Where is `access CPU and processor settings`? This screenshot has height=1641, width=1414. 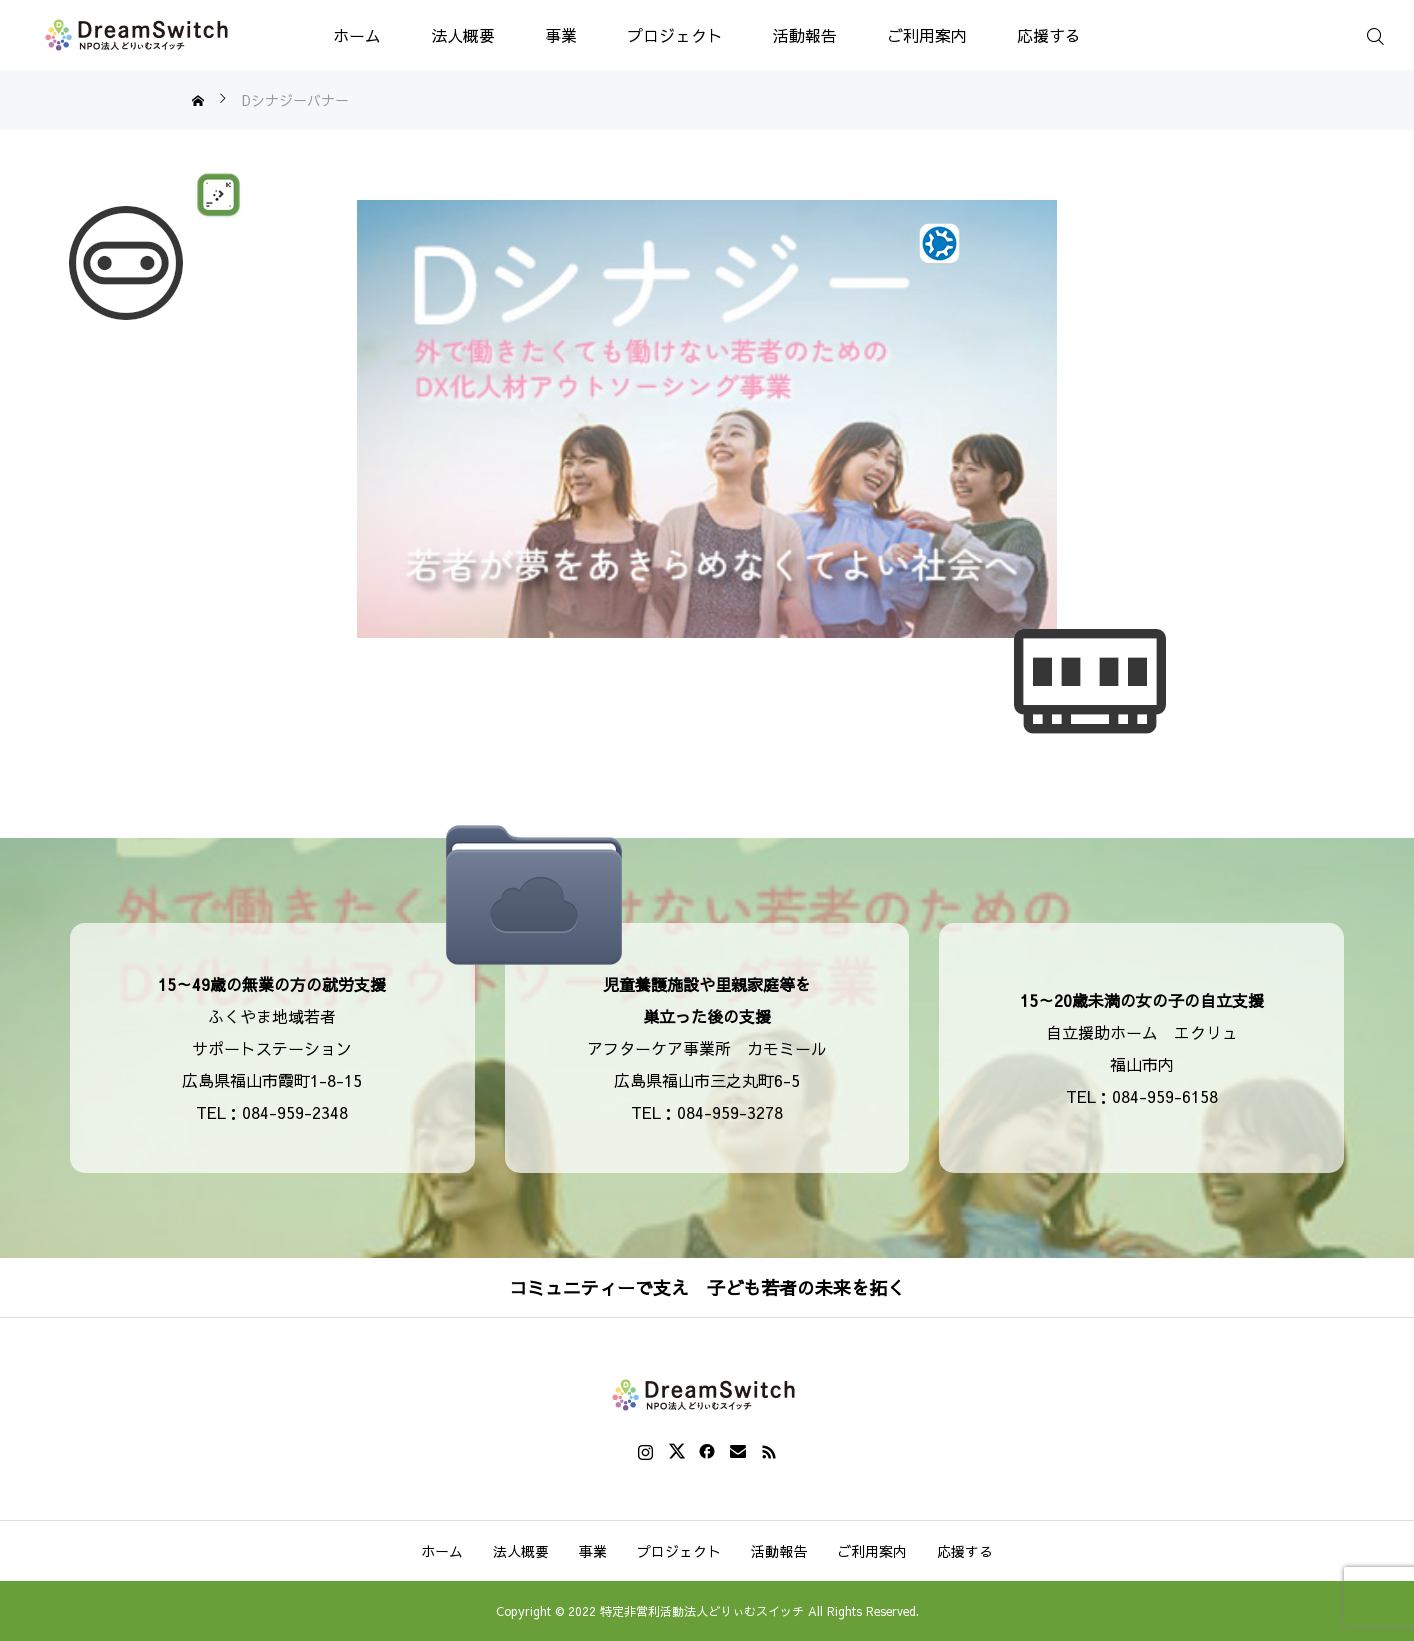
access CPU and processor settings is located at coordinates (218, 195).